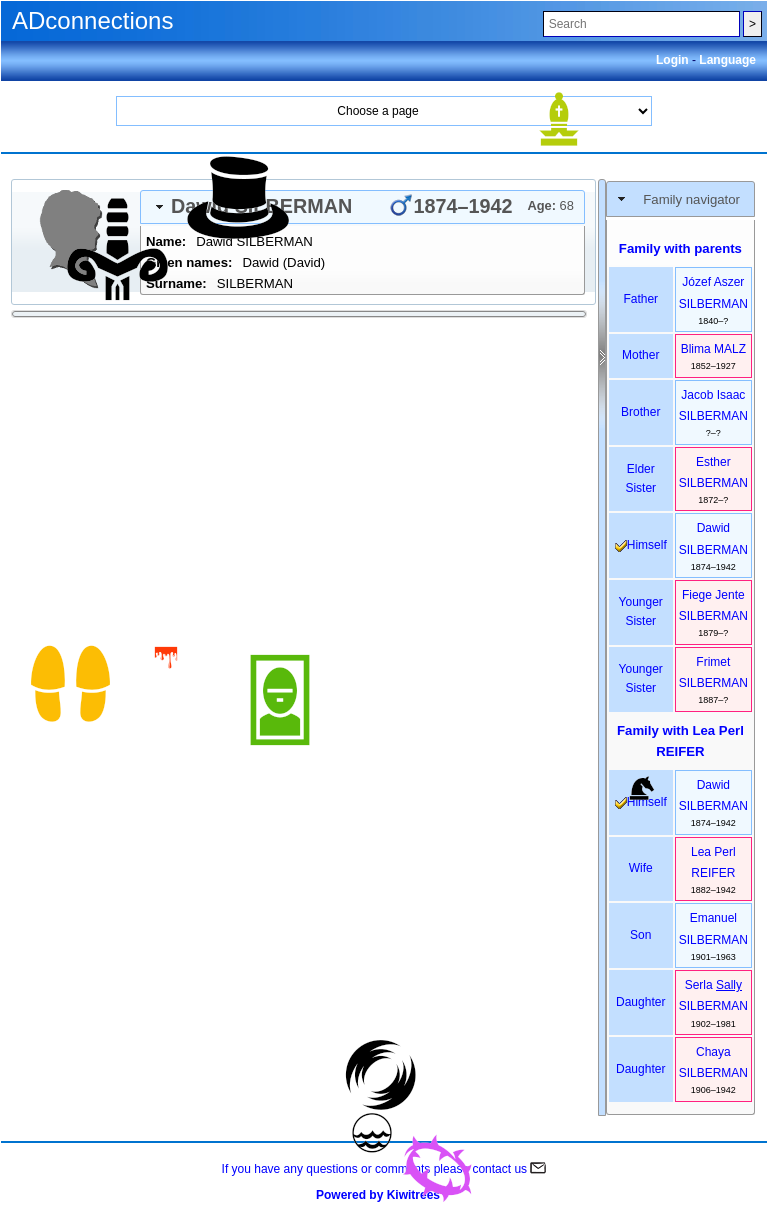 The height and width of the screenshot is (1213, 768). I want to click on indicates a religious or Easter-themed game element, so click(437, 1168).